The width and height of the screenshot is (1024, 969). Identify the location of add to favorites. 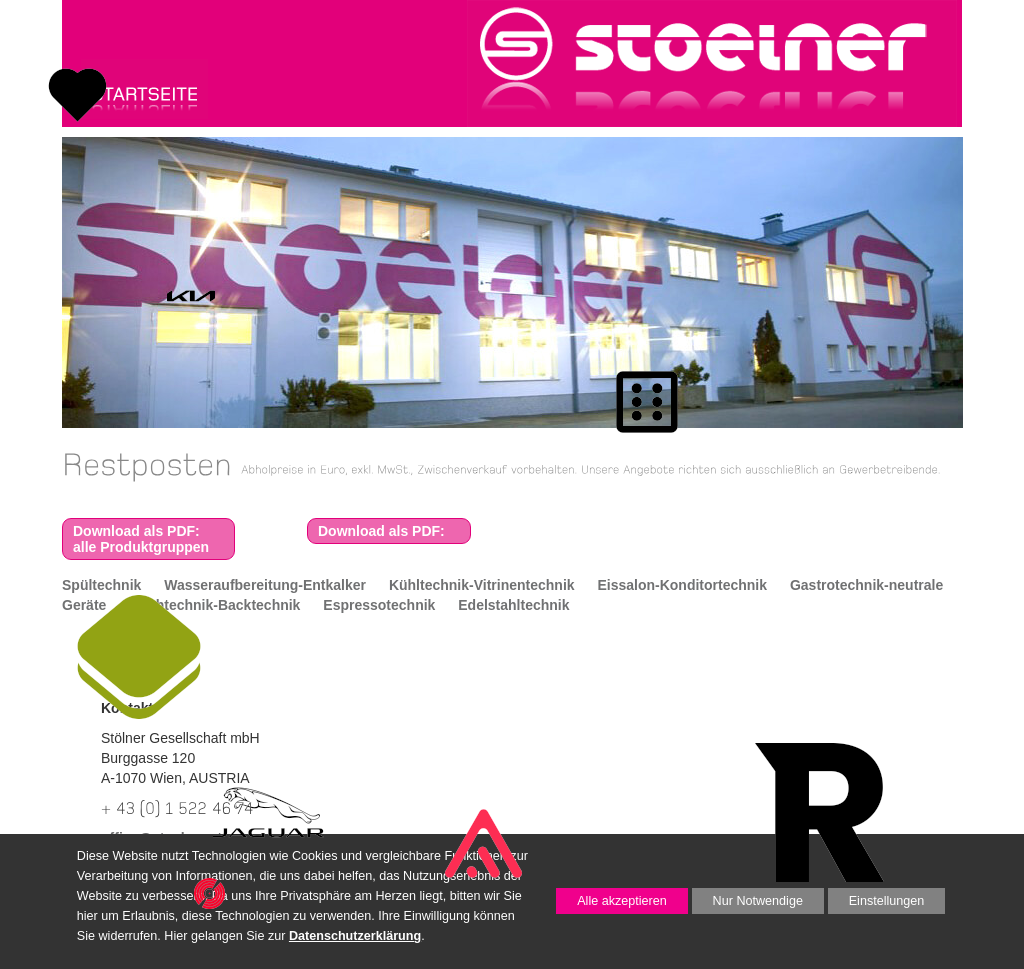
(77, 94).